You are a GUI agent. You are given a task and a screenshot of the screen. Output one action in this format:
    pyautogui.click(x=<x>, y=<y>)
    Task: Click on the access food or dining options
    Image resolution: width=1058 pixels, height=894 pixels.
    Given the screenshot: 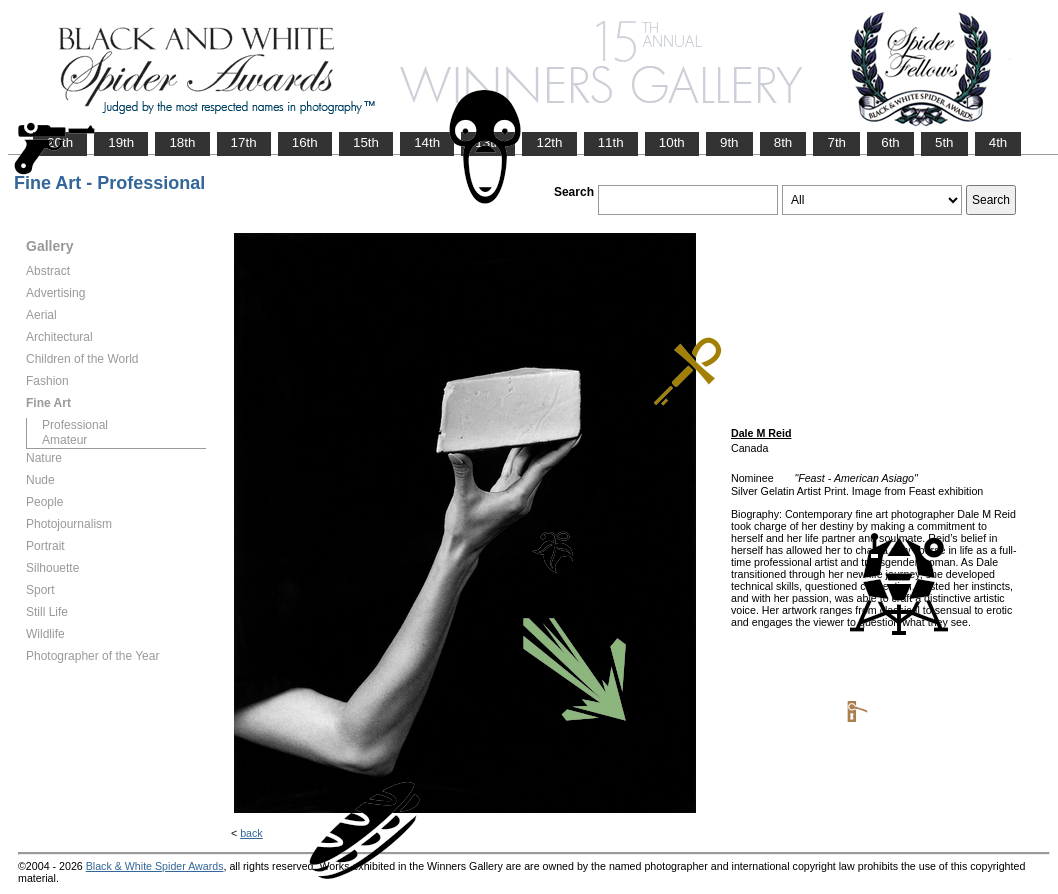 What is the action you would take?
    pyautogui.click(x=364, y=830)
    